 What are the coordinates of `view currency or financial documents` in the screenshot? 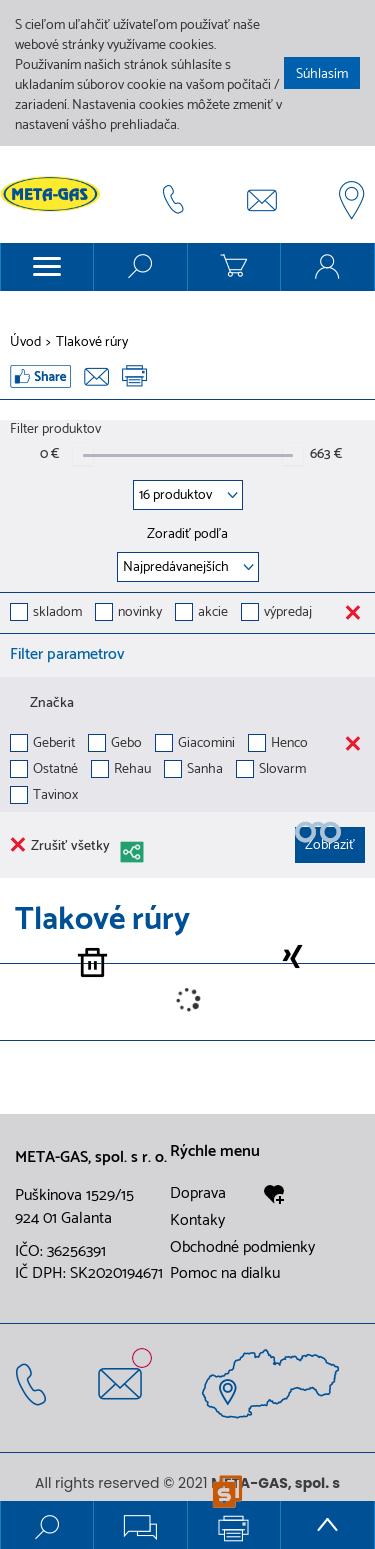 It's located at (227, 1491).